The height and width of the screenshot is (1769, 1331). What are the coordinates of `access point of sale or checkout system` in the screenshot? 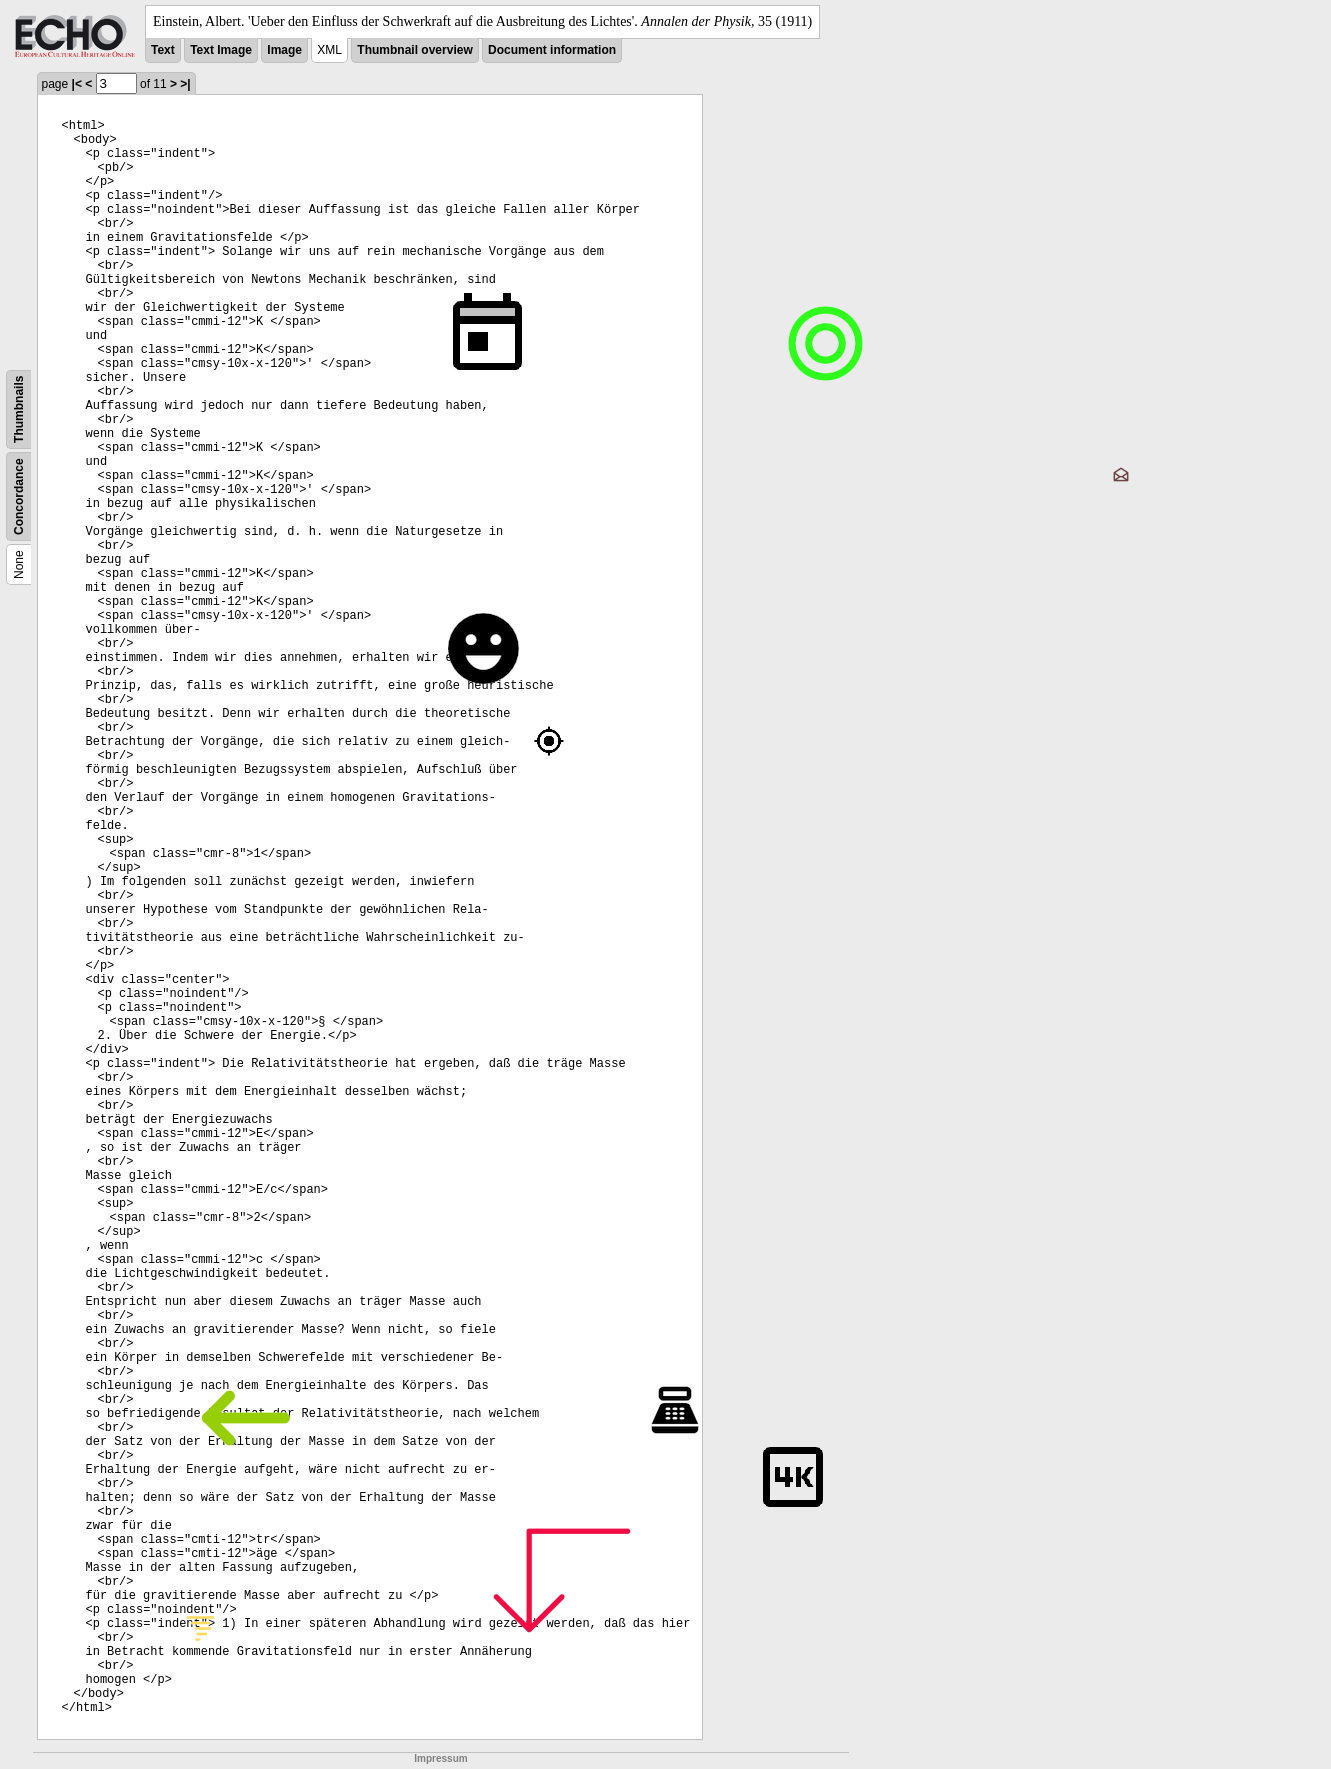 It's located at (675, 1410).